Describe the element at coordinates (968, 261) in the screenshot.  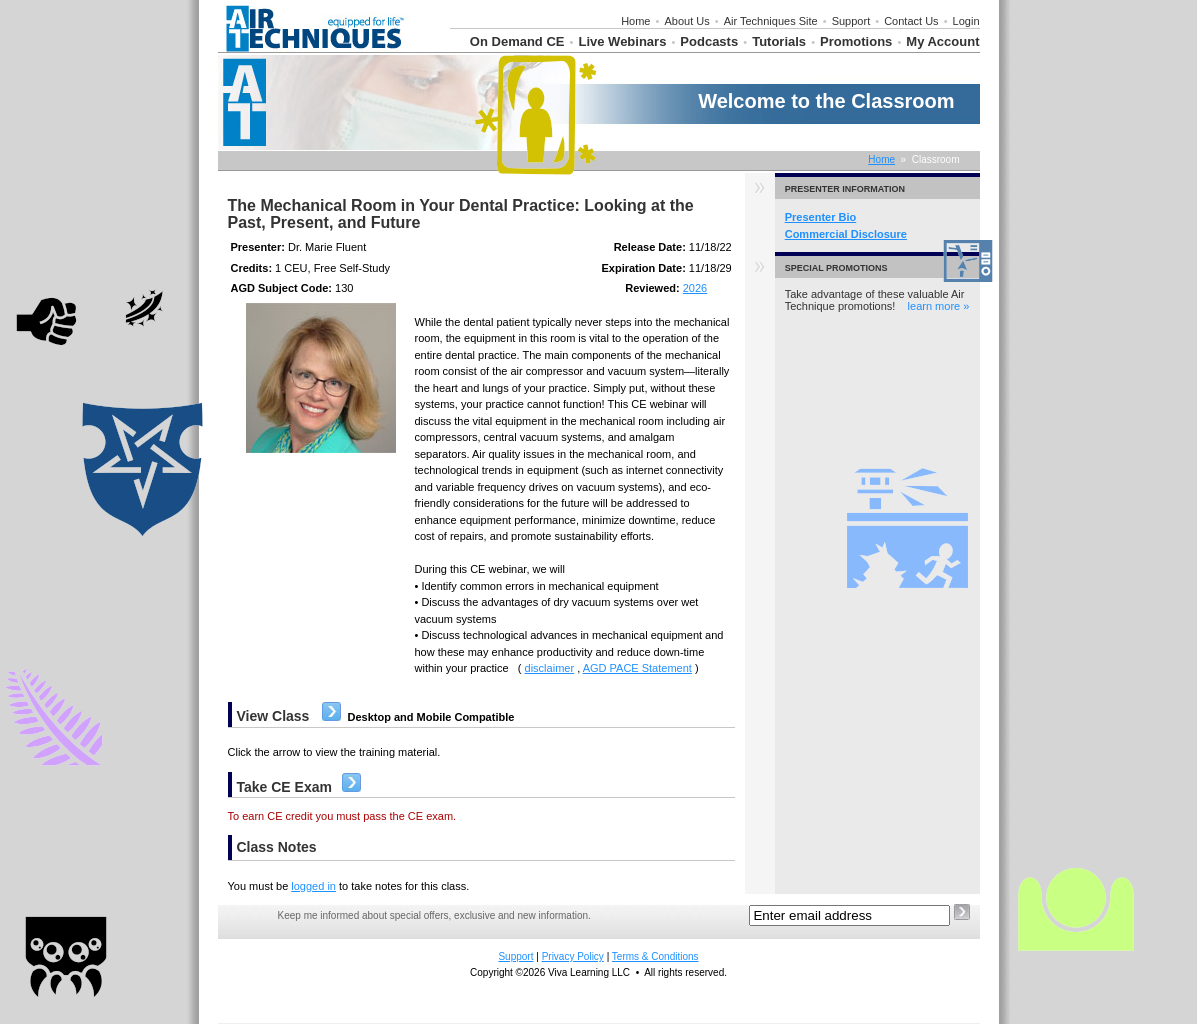
I see `access GPS navigation or location tracking` at that location.